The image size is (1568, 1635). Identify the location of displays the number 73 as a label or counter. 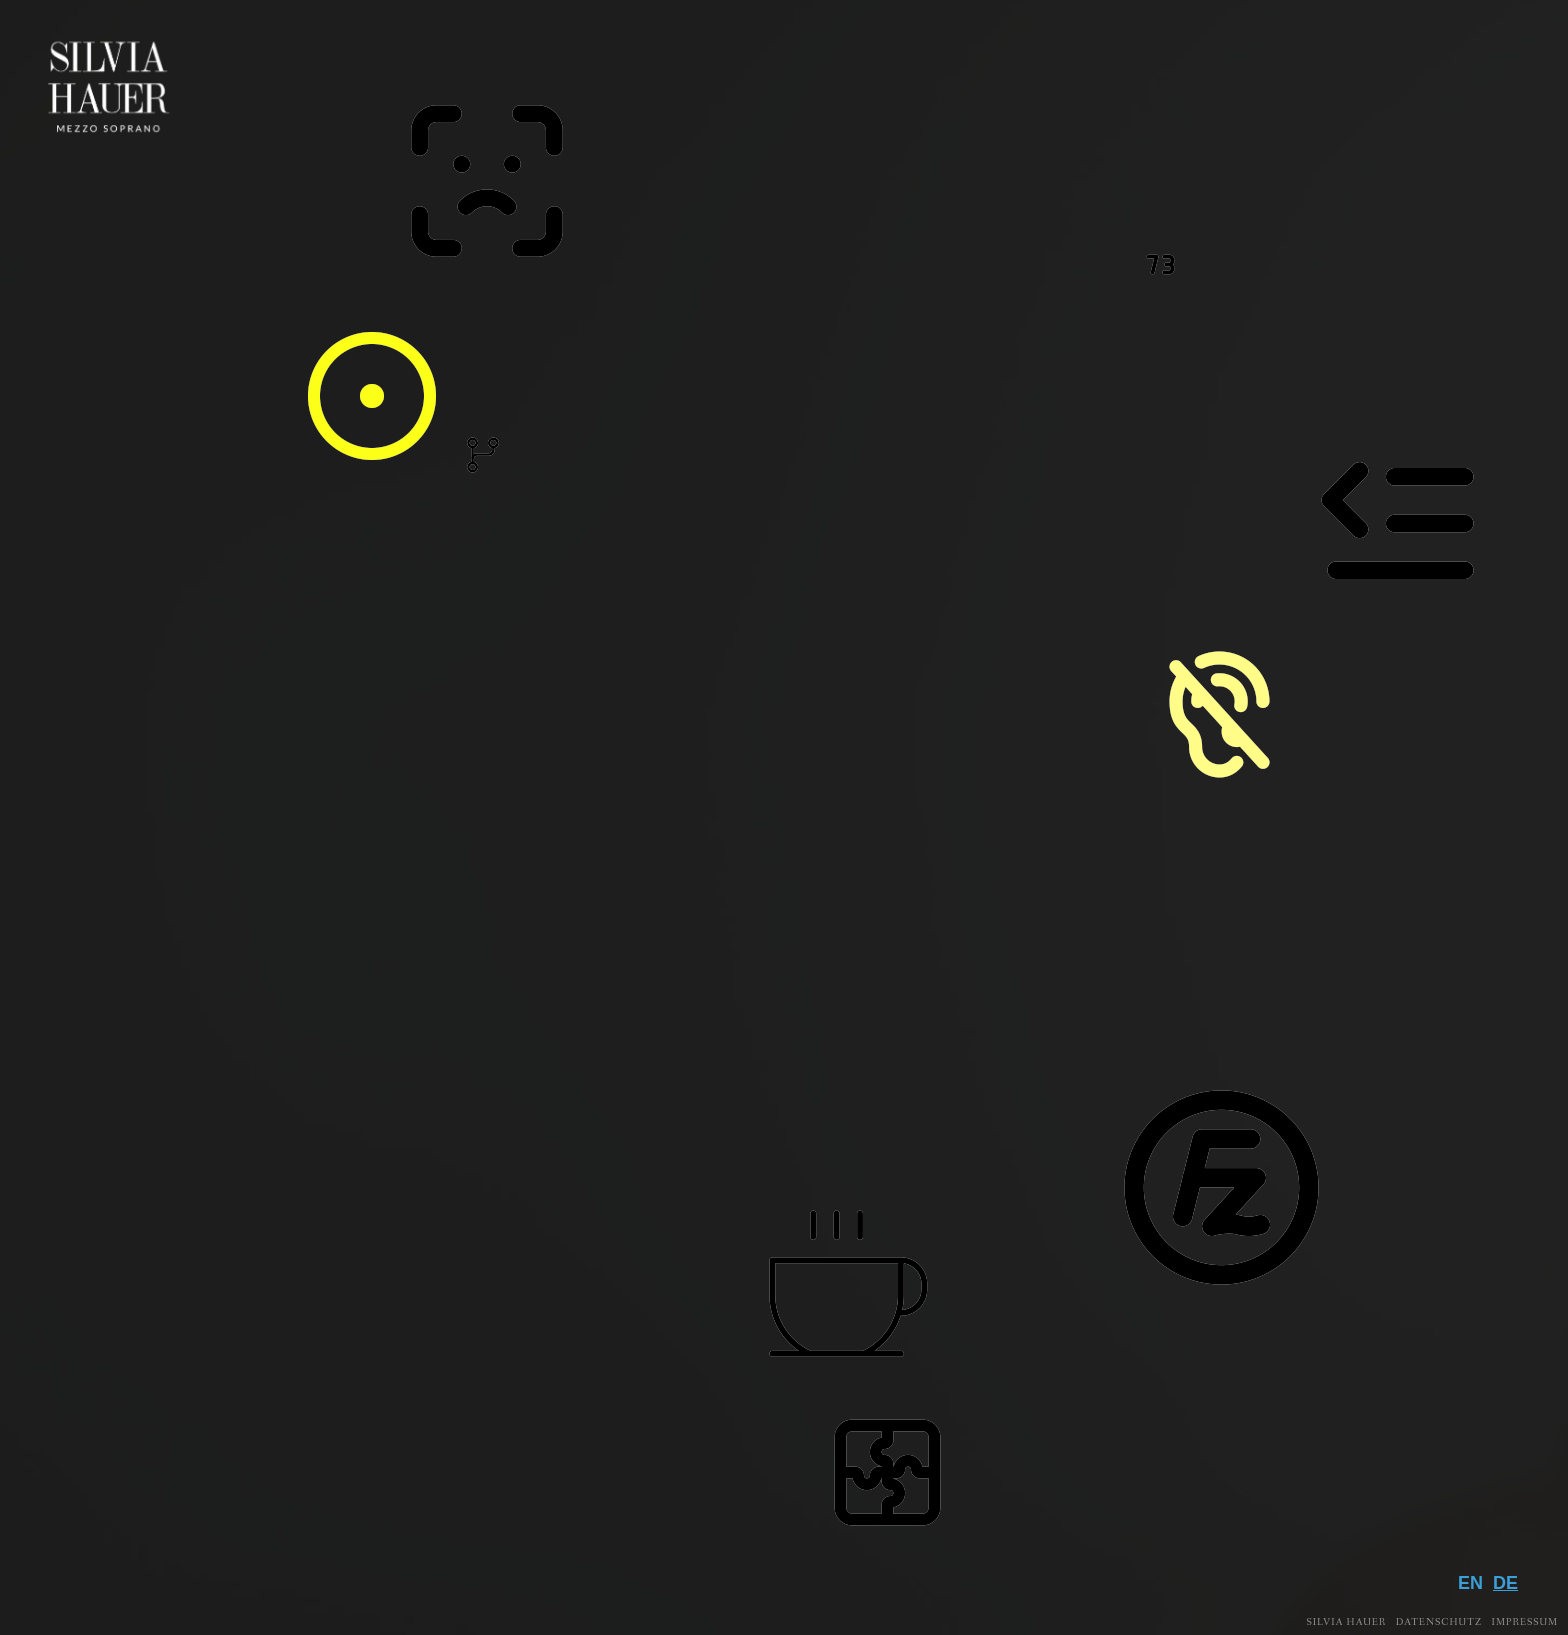
(1160, 264).